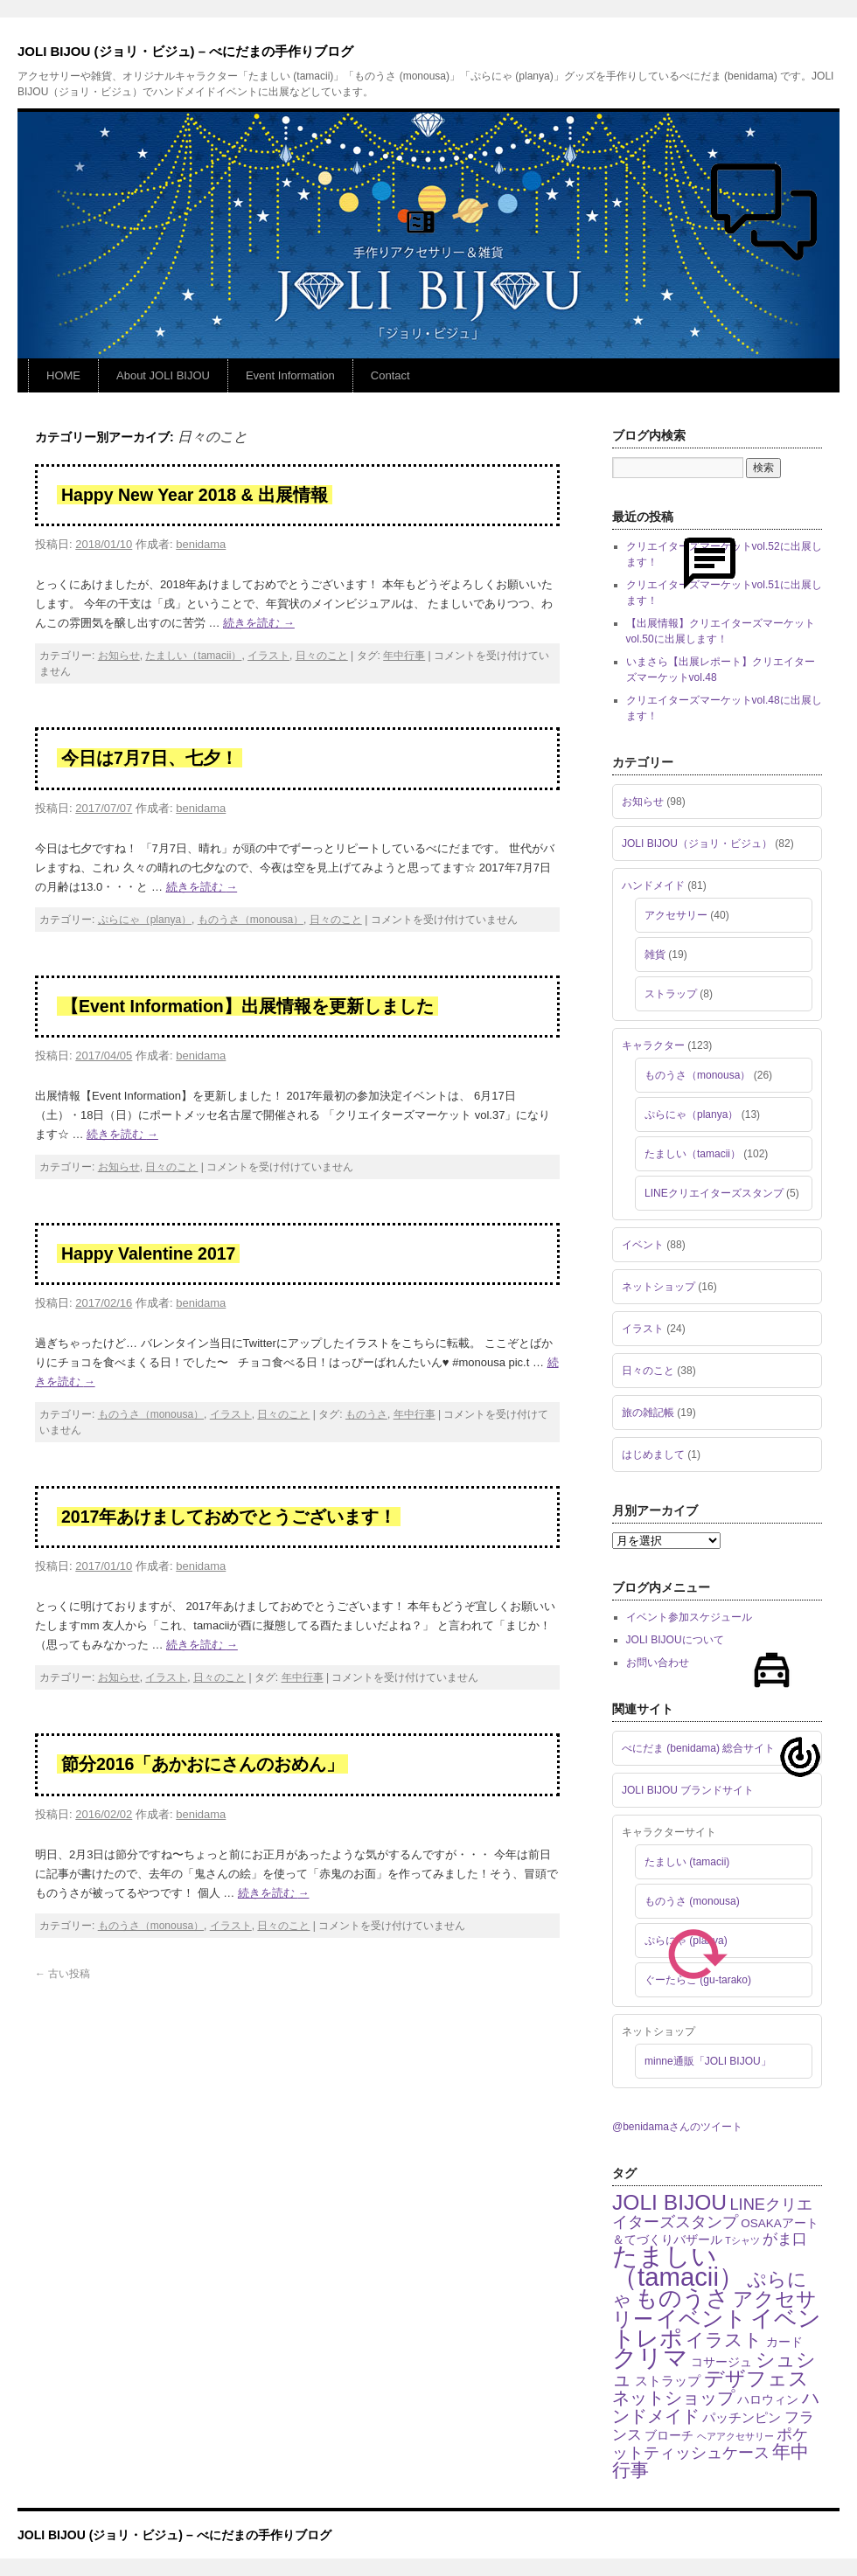 The width and height of the screenshot is (857, 2576). I want to click on access microwave controls or settings, so click(421, 222).